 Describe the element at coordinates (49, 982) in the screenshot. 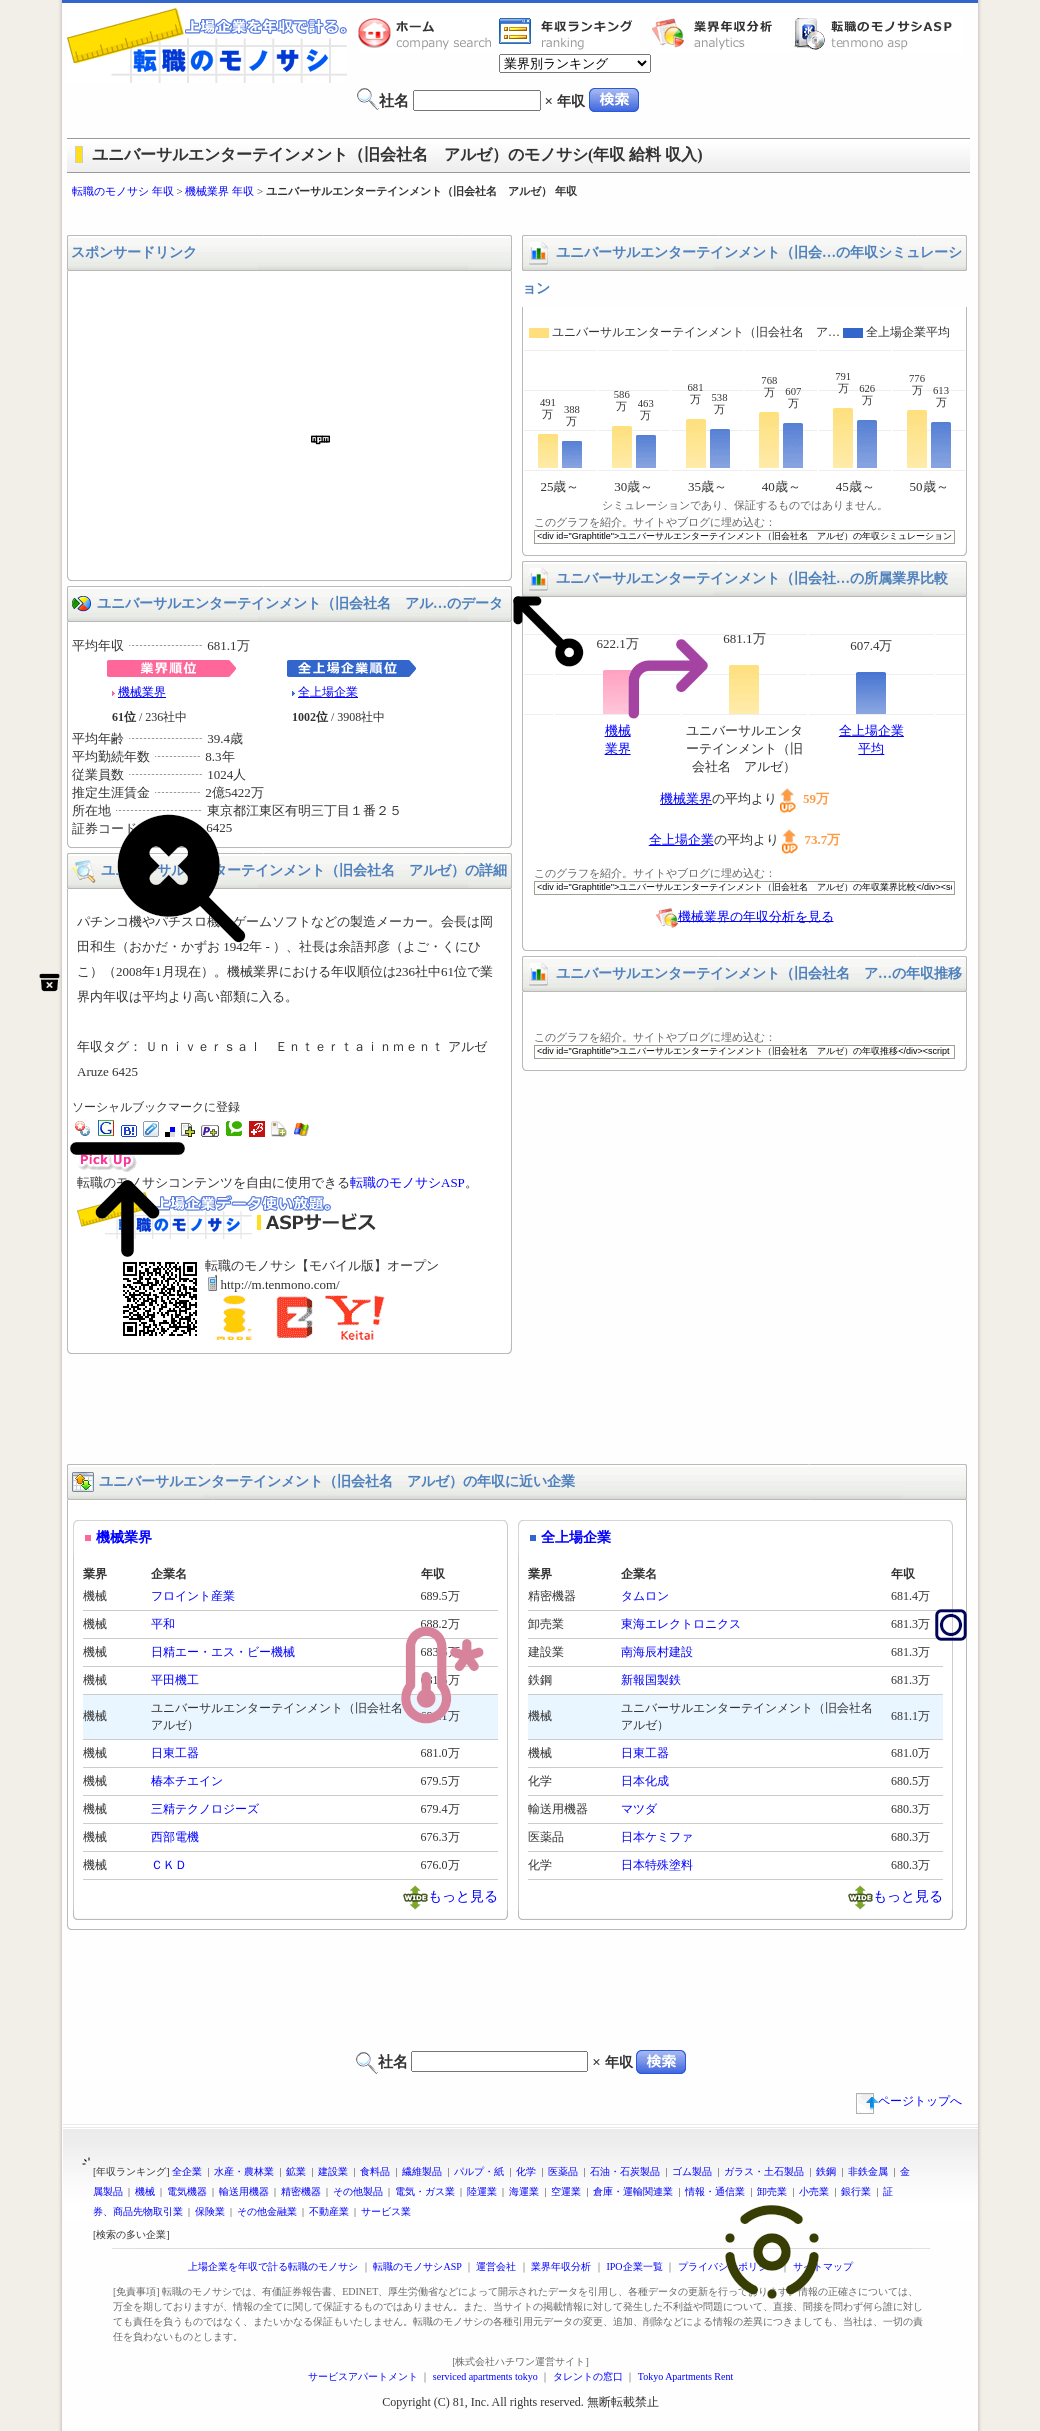

I see `remove item from archive` at that location.